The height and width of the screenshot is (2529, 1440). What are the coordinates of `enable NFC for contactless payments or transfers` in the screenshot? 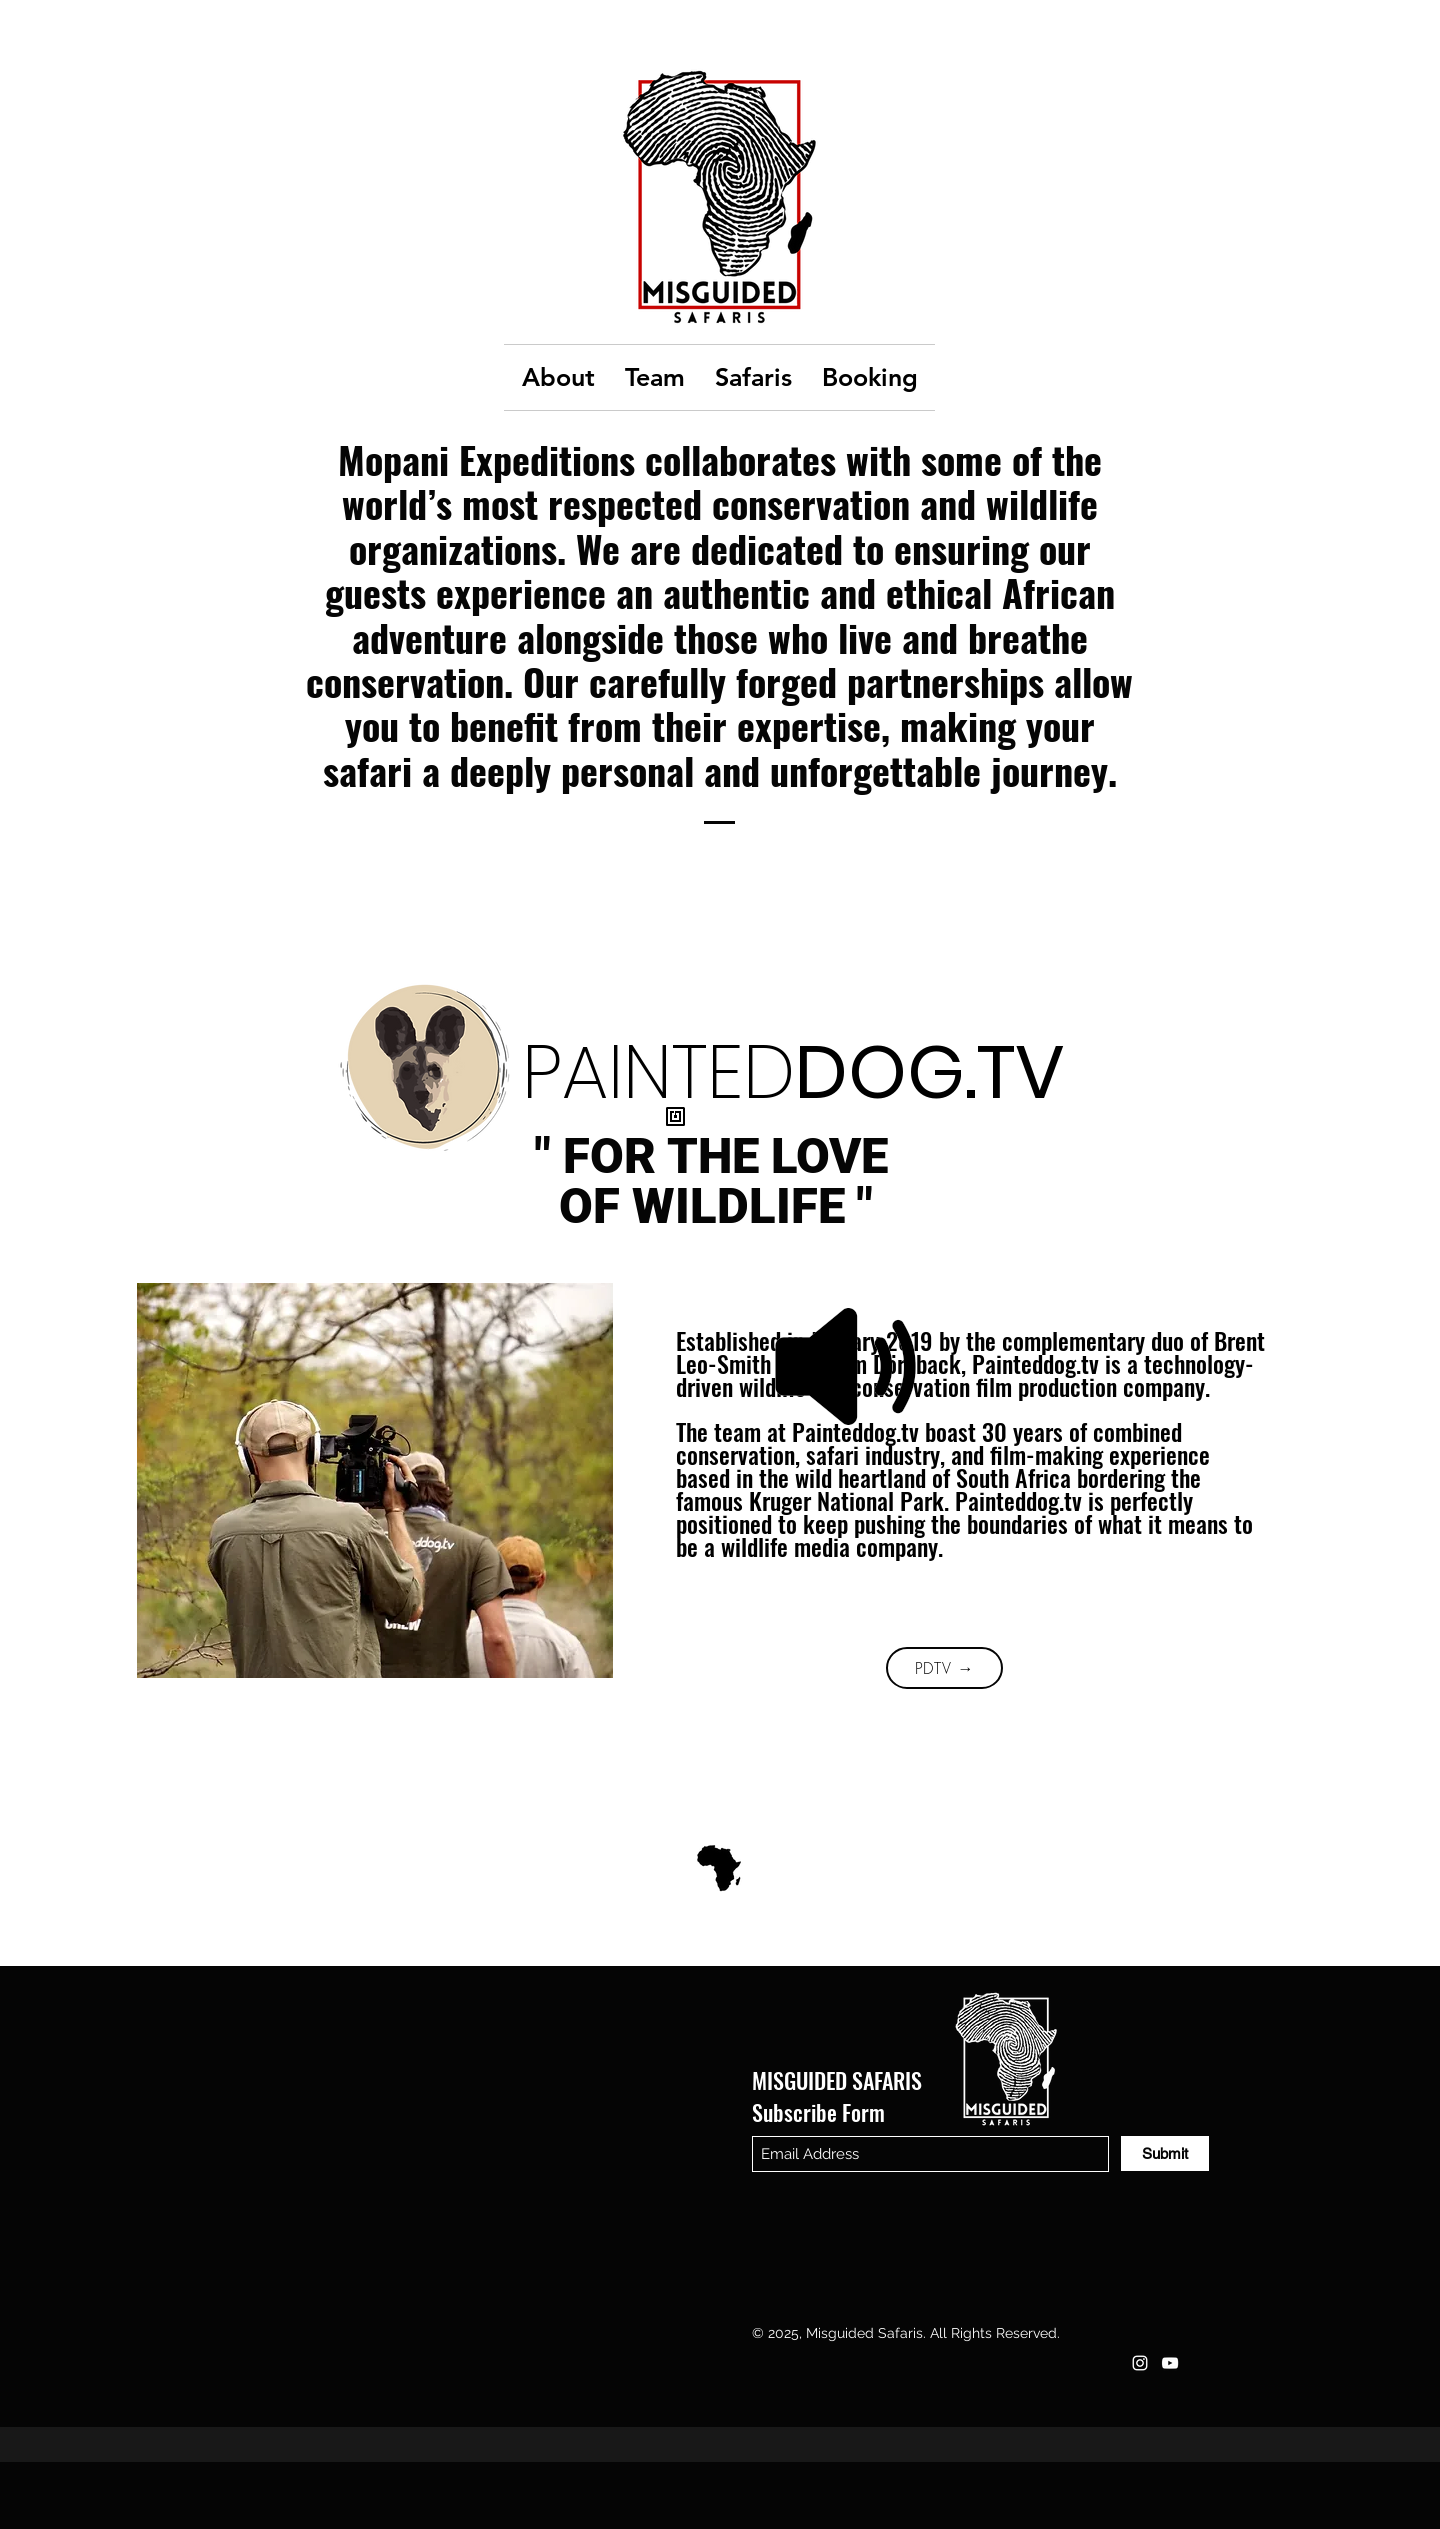 It's located at (675, 1116).